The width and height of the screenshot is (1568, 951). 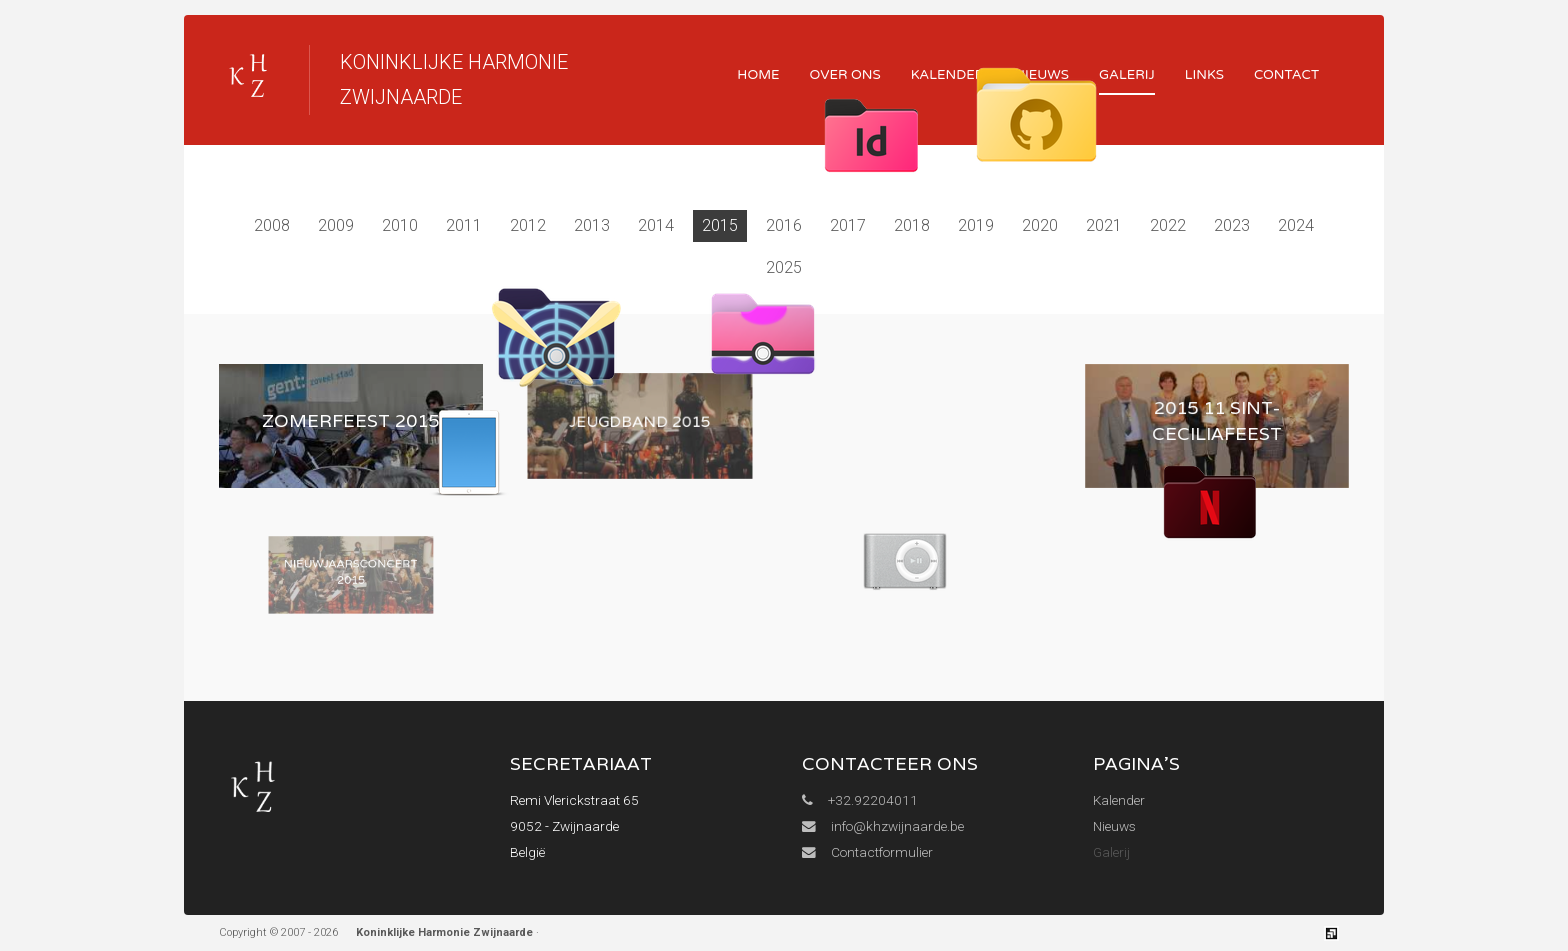 What do you see at coordinates (871, 138) in the screenshot?
I see `folder containing adobe indesign project files` at bounding box center [871, 138].